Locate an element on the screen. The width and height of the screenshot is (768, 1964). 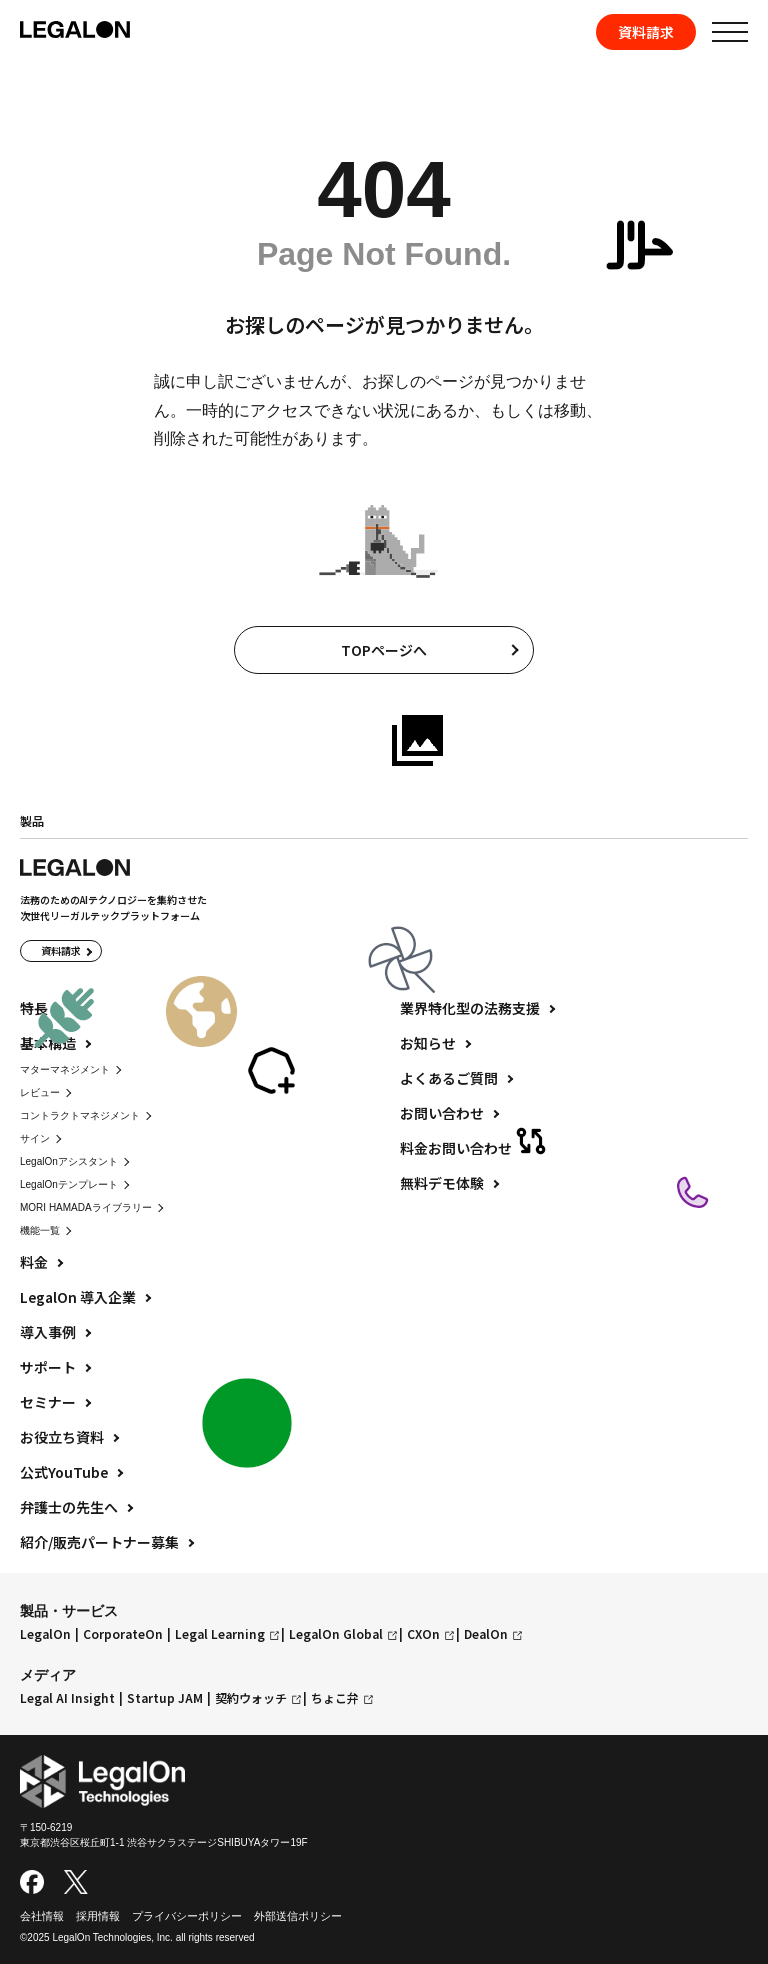
decorative element indicating playfulness or childhood themes is located at coordinates (403, 961).